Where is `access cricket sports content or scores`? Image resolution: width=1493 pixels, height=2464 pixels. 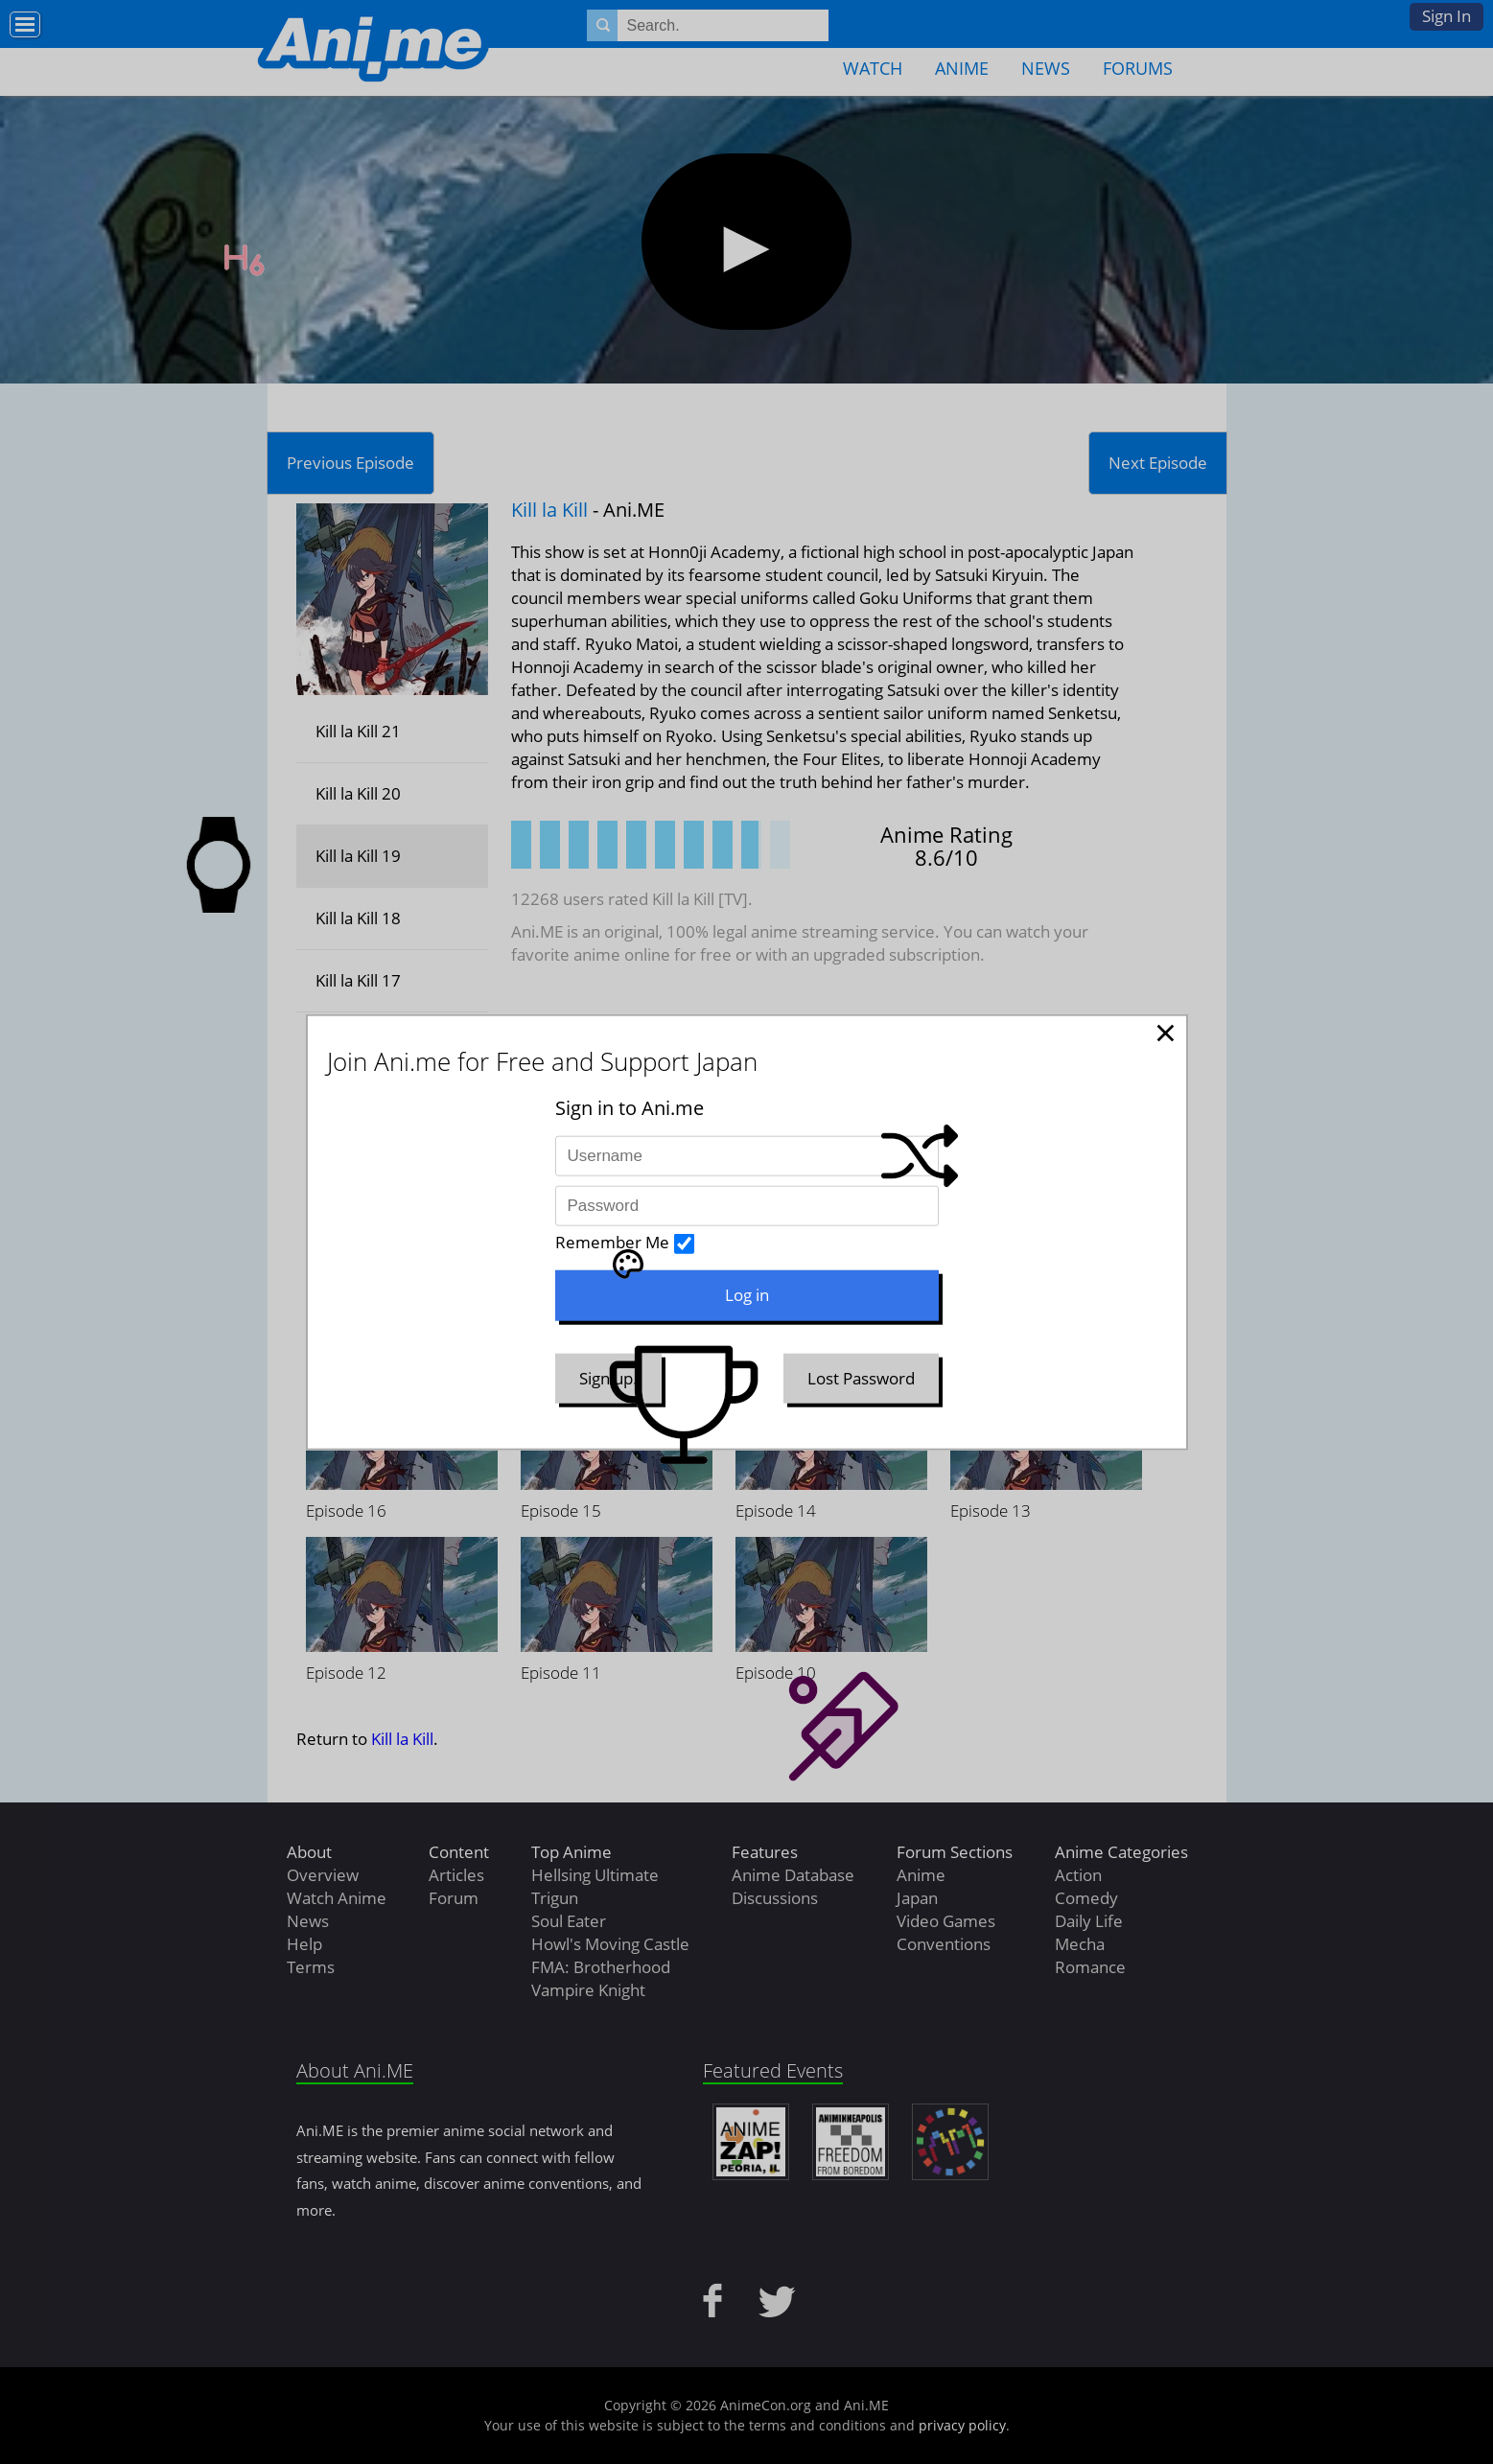 access cricket sports content or scores is located at coordinates (837, 1724).